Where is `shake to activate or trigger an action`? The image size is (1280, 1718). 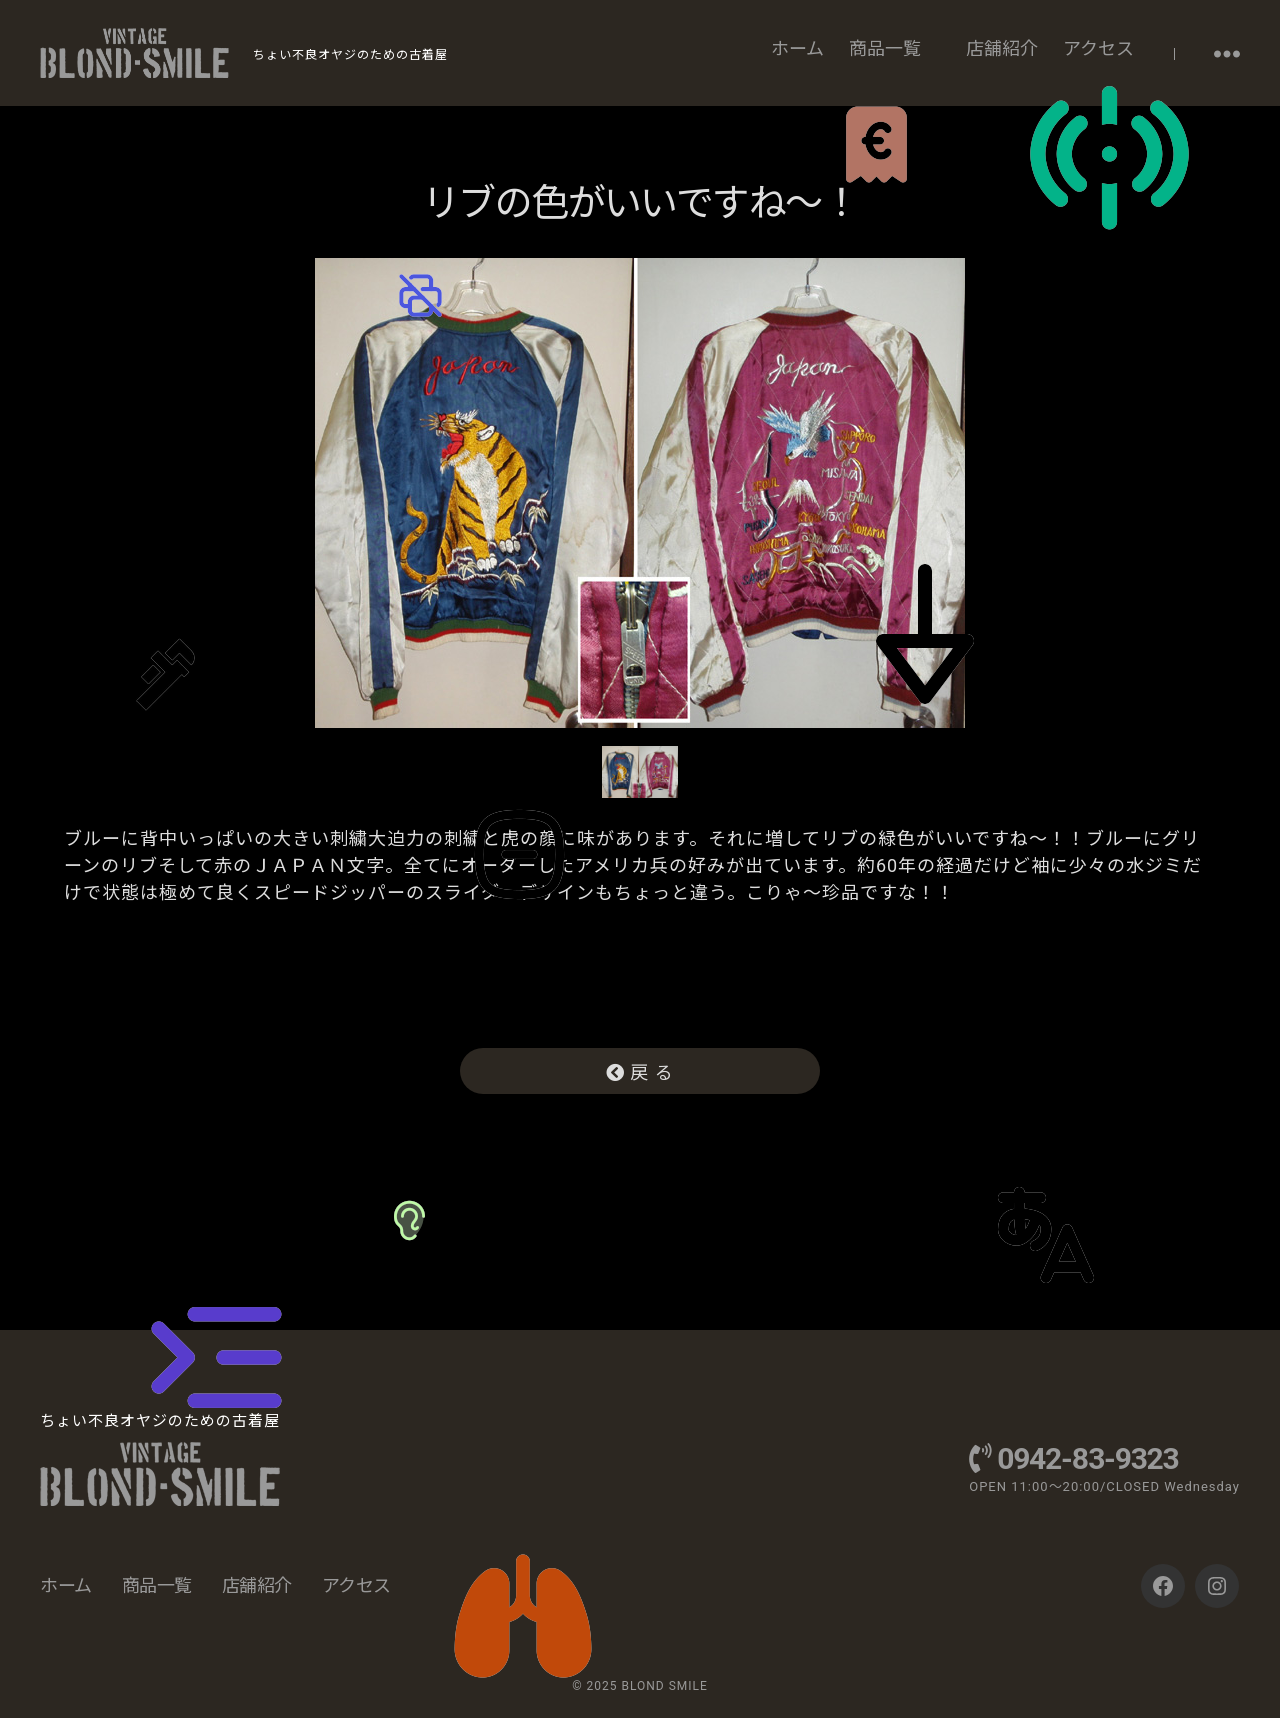 shake to activate or trigger an action is located at coordinates (1109, 161).